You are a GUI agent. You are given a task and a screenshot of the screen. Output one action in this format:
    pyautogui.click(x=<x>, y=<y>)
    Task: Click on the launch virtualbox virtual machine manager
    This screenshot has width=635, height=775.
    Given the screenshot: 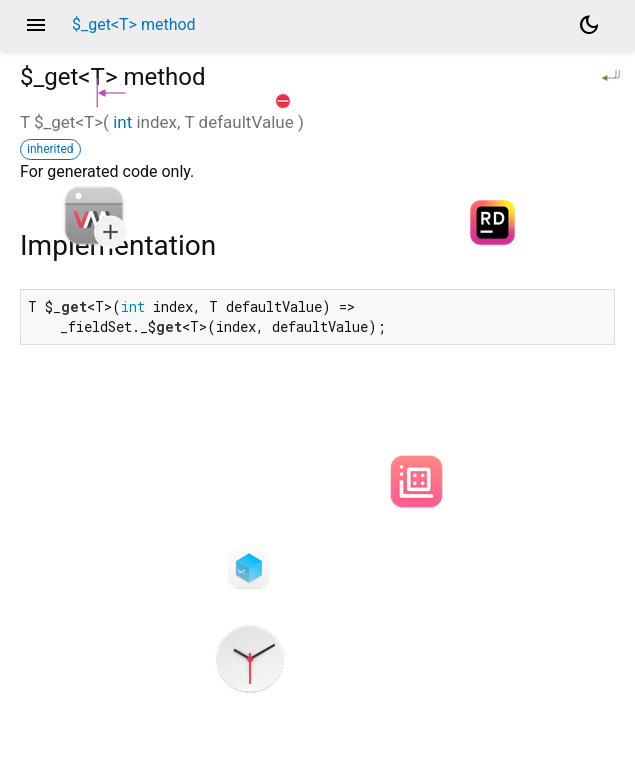 What is the action you would take?
    pyautogui.click(x=249, y=568)
    